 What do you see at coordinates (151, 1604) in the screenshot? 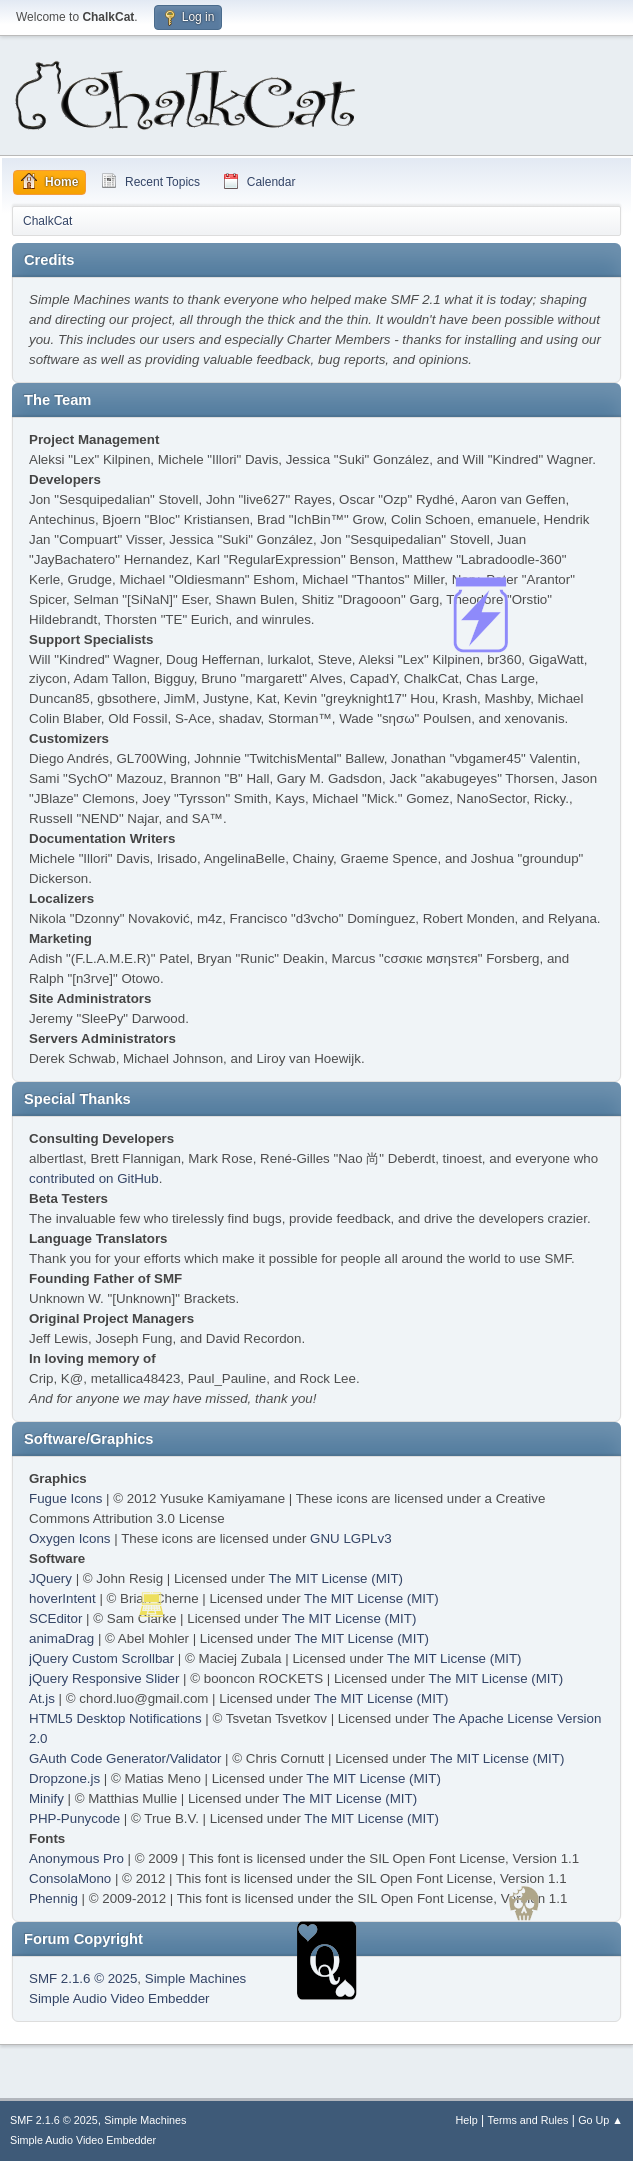
I see `access desktop or laptop version of the site` at bounding box center [151, 1604].